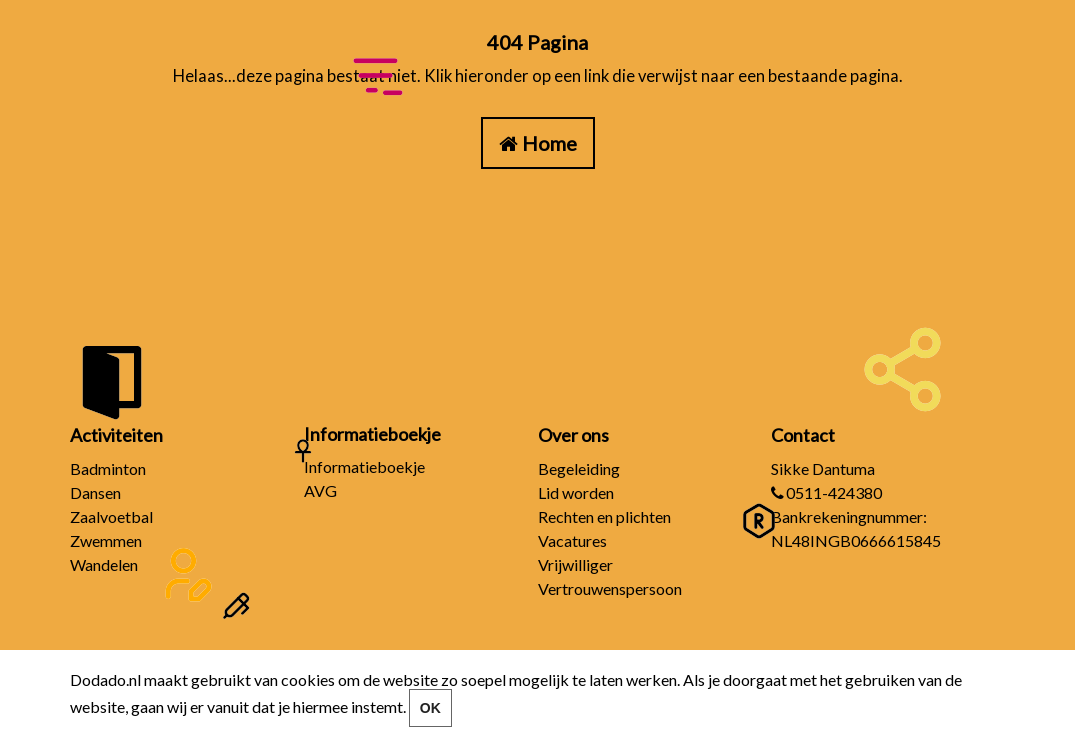 Image resolution: width=1075 pixels, height=747 pixels. Describe the element at coordinates (902, 369) in the screenshot. I see `share content with others` at that location.